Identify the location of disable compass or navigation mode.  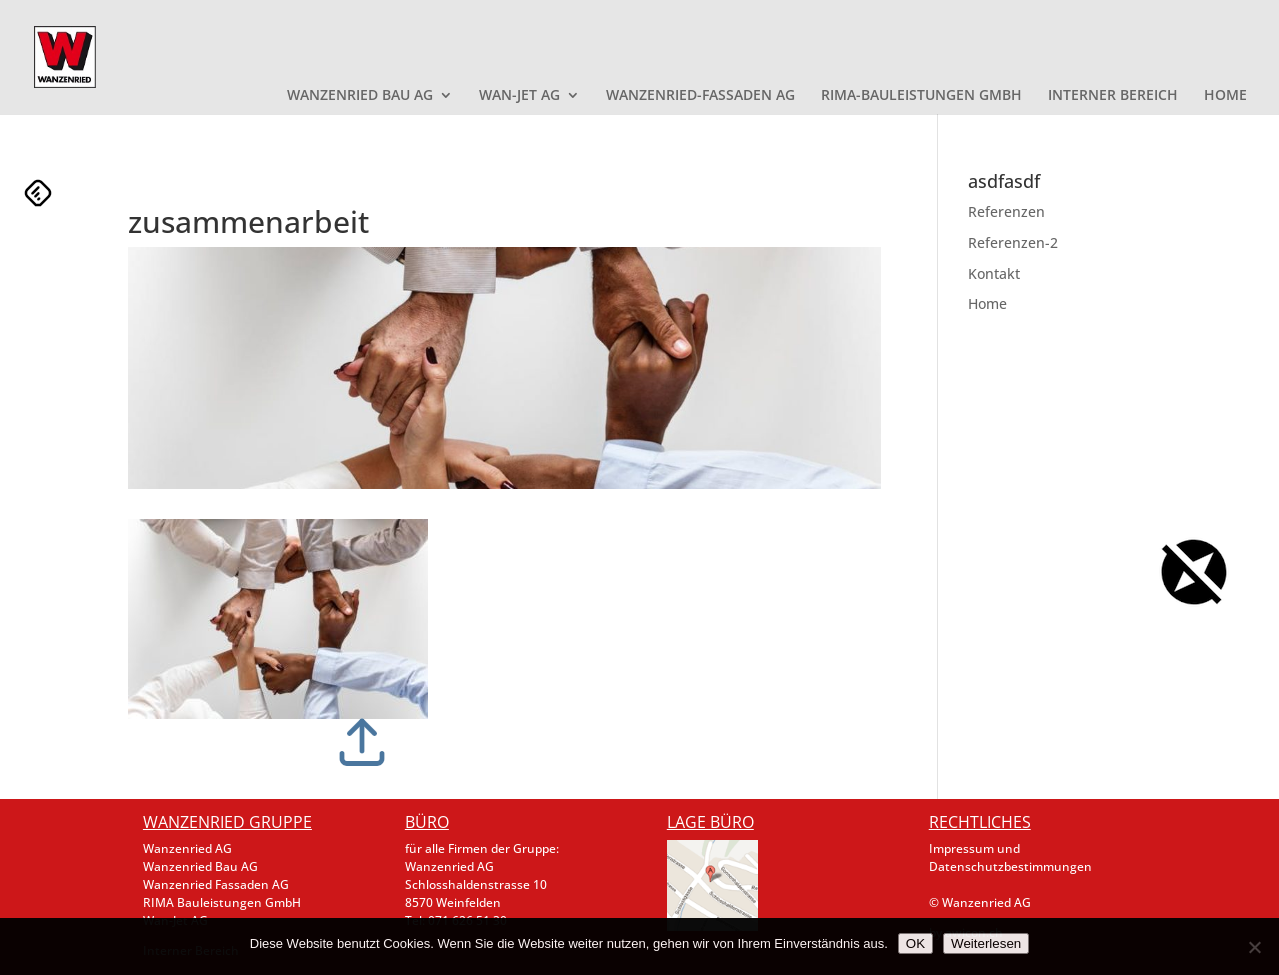
(1194, 572).